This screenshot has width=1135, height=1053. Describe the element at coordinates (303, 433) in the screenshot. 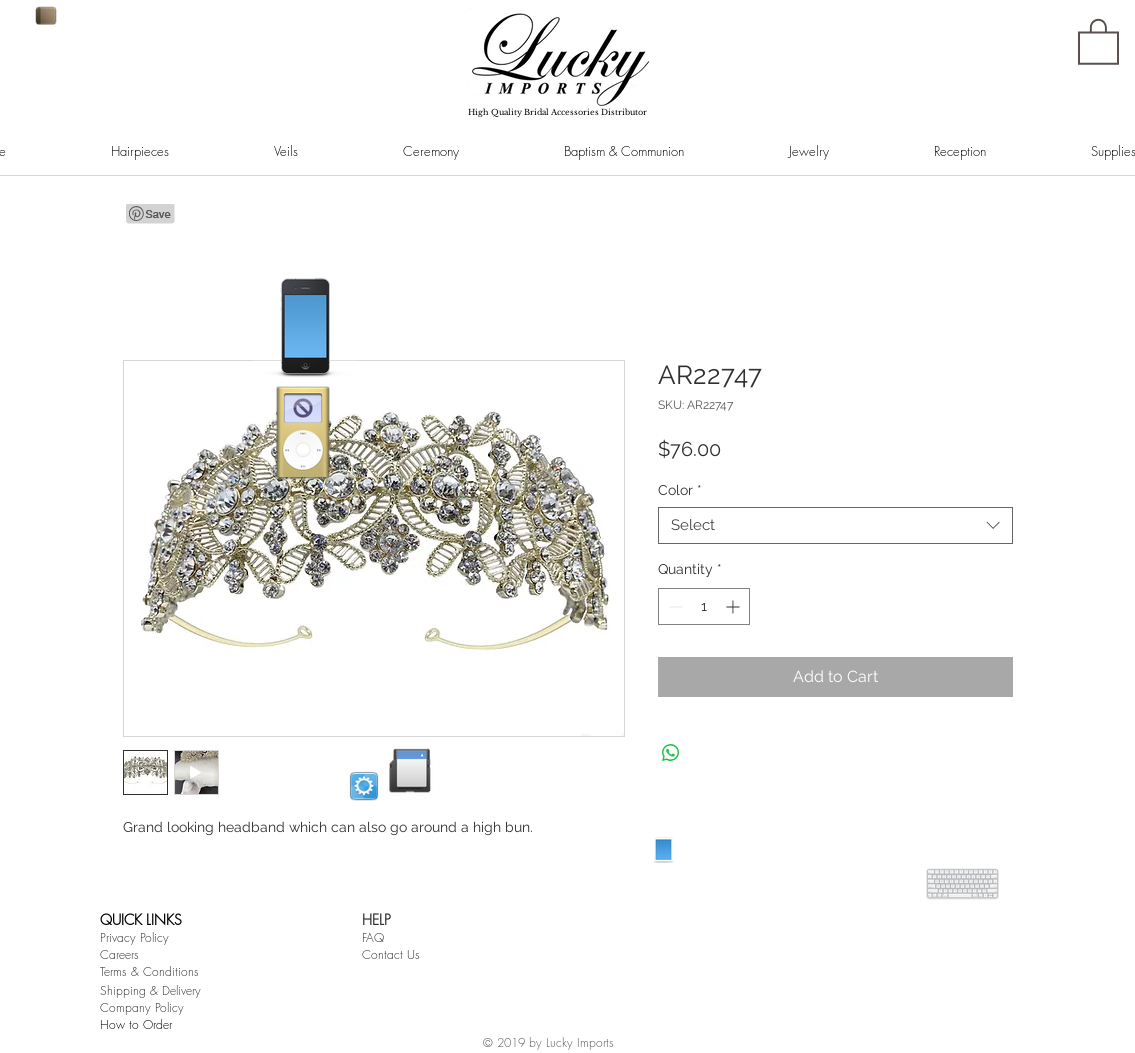

I see `iPod mini device in gold color` at that location.